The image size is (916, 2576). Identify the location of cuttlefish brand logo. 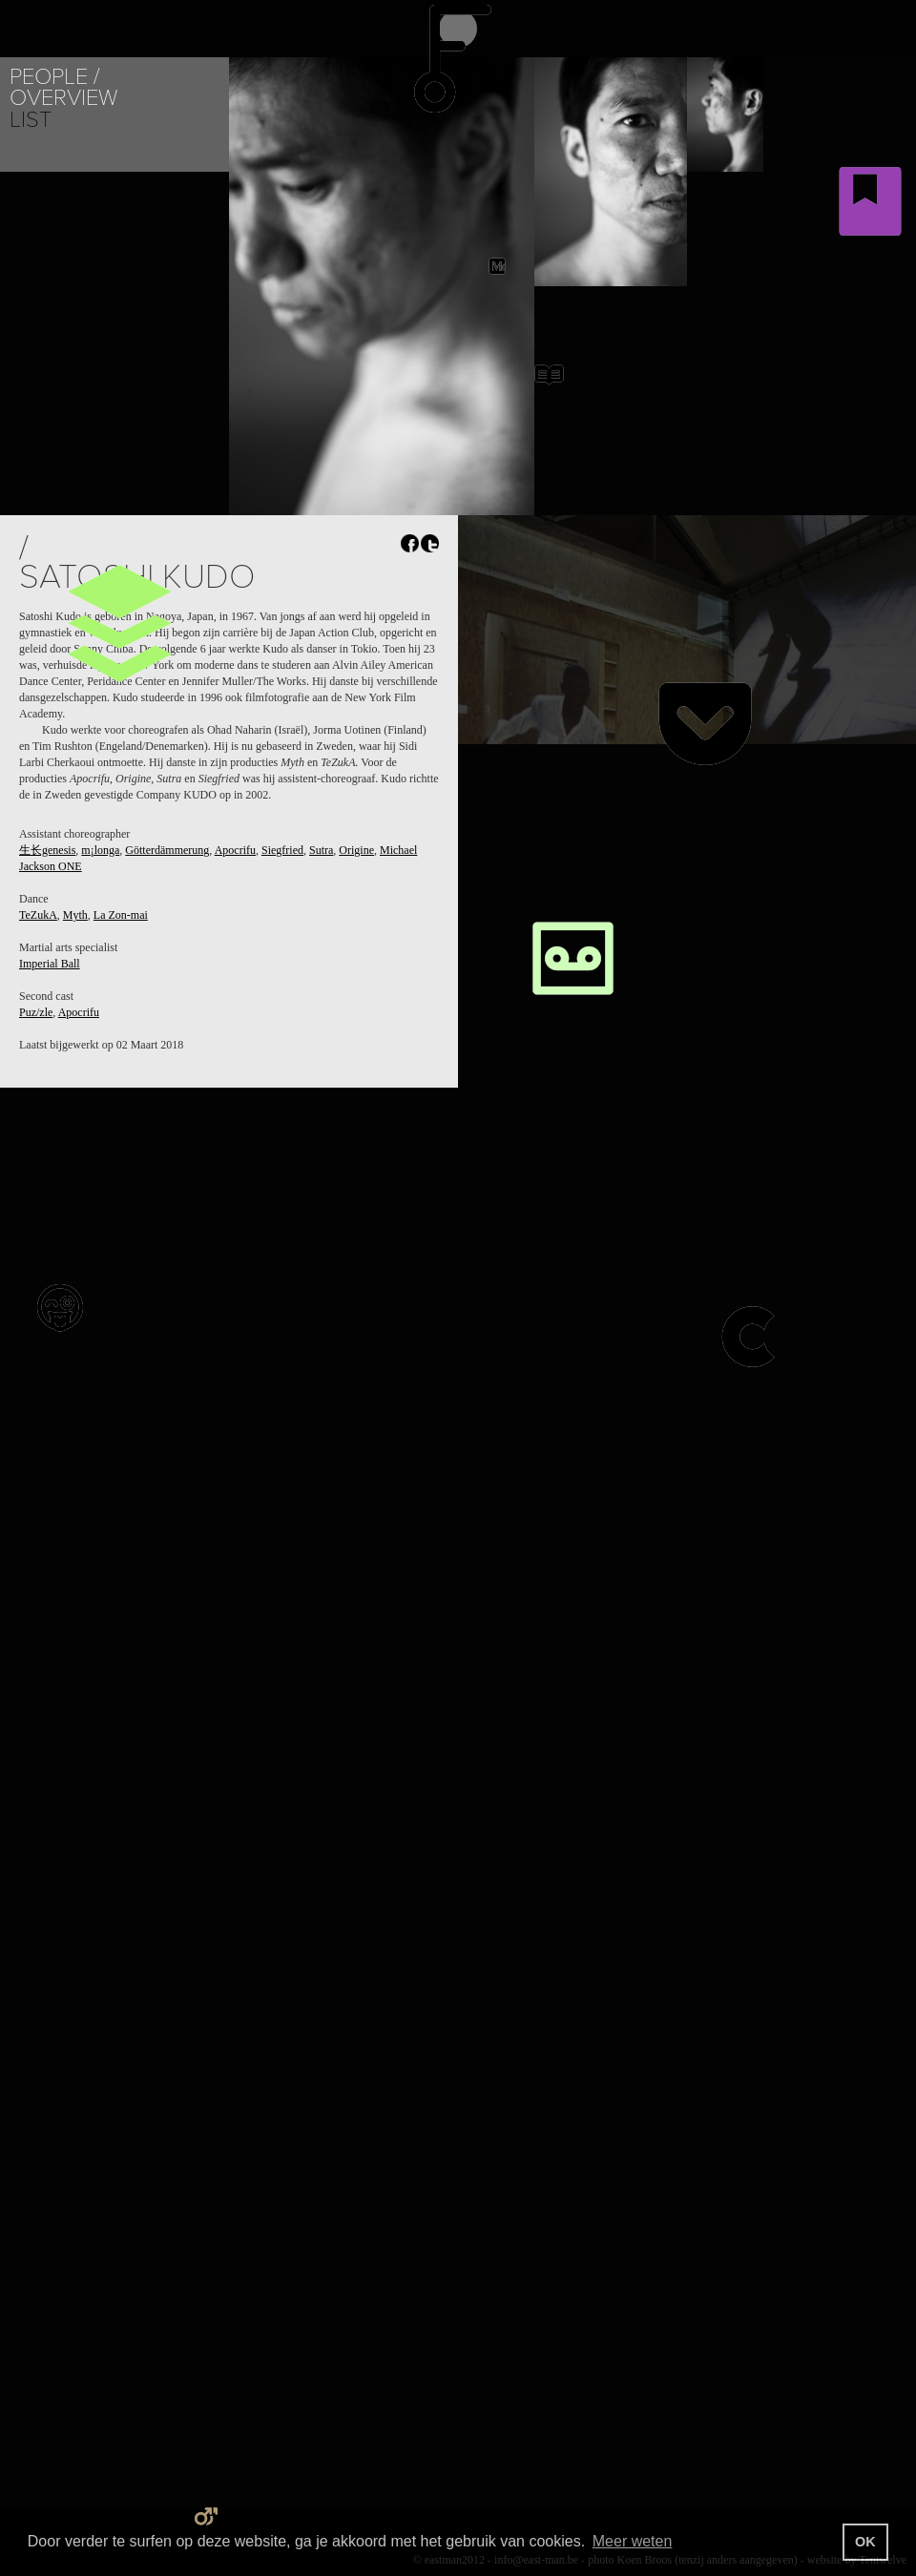
(749, 1337).